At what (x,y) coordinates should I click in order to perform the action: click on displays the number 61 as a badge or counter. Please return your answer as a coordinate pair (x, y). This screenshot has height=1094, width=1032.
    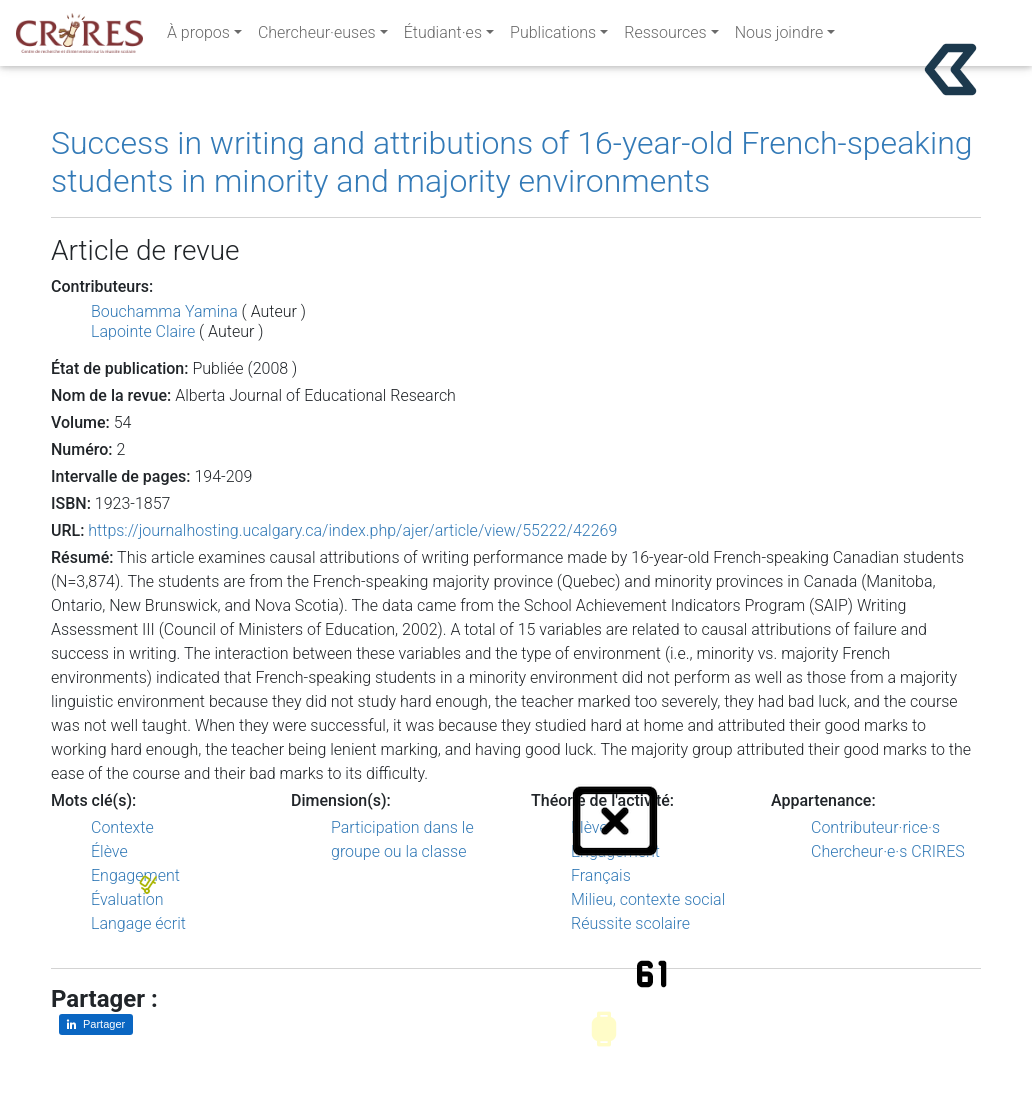
    Looking at the image, I should click on (653, 974).